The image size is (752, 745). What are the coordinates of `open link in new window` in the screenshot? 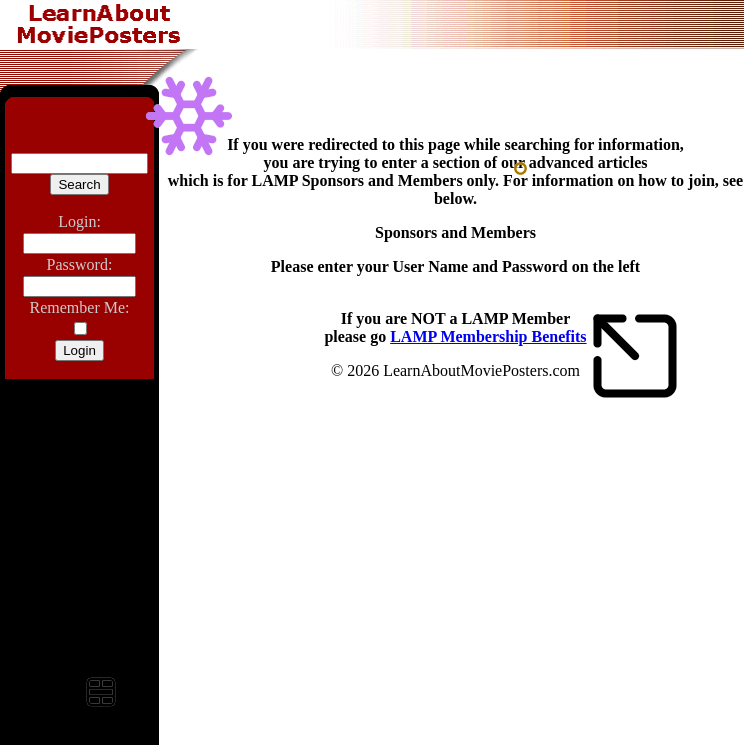 It's located at (635, 356).